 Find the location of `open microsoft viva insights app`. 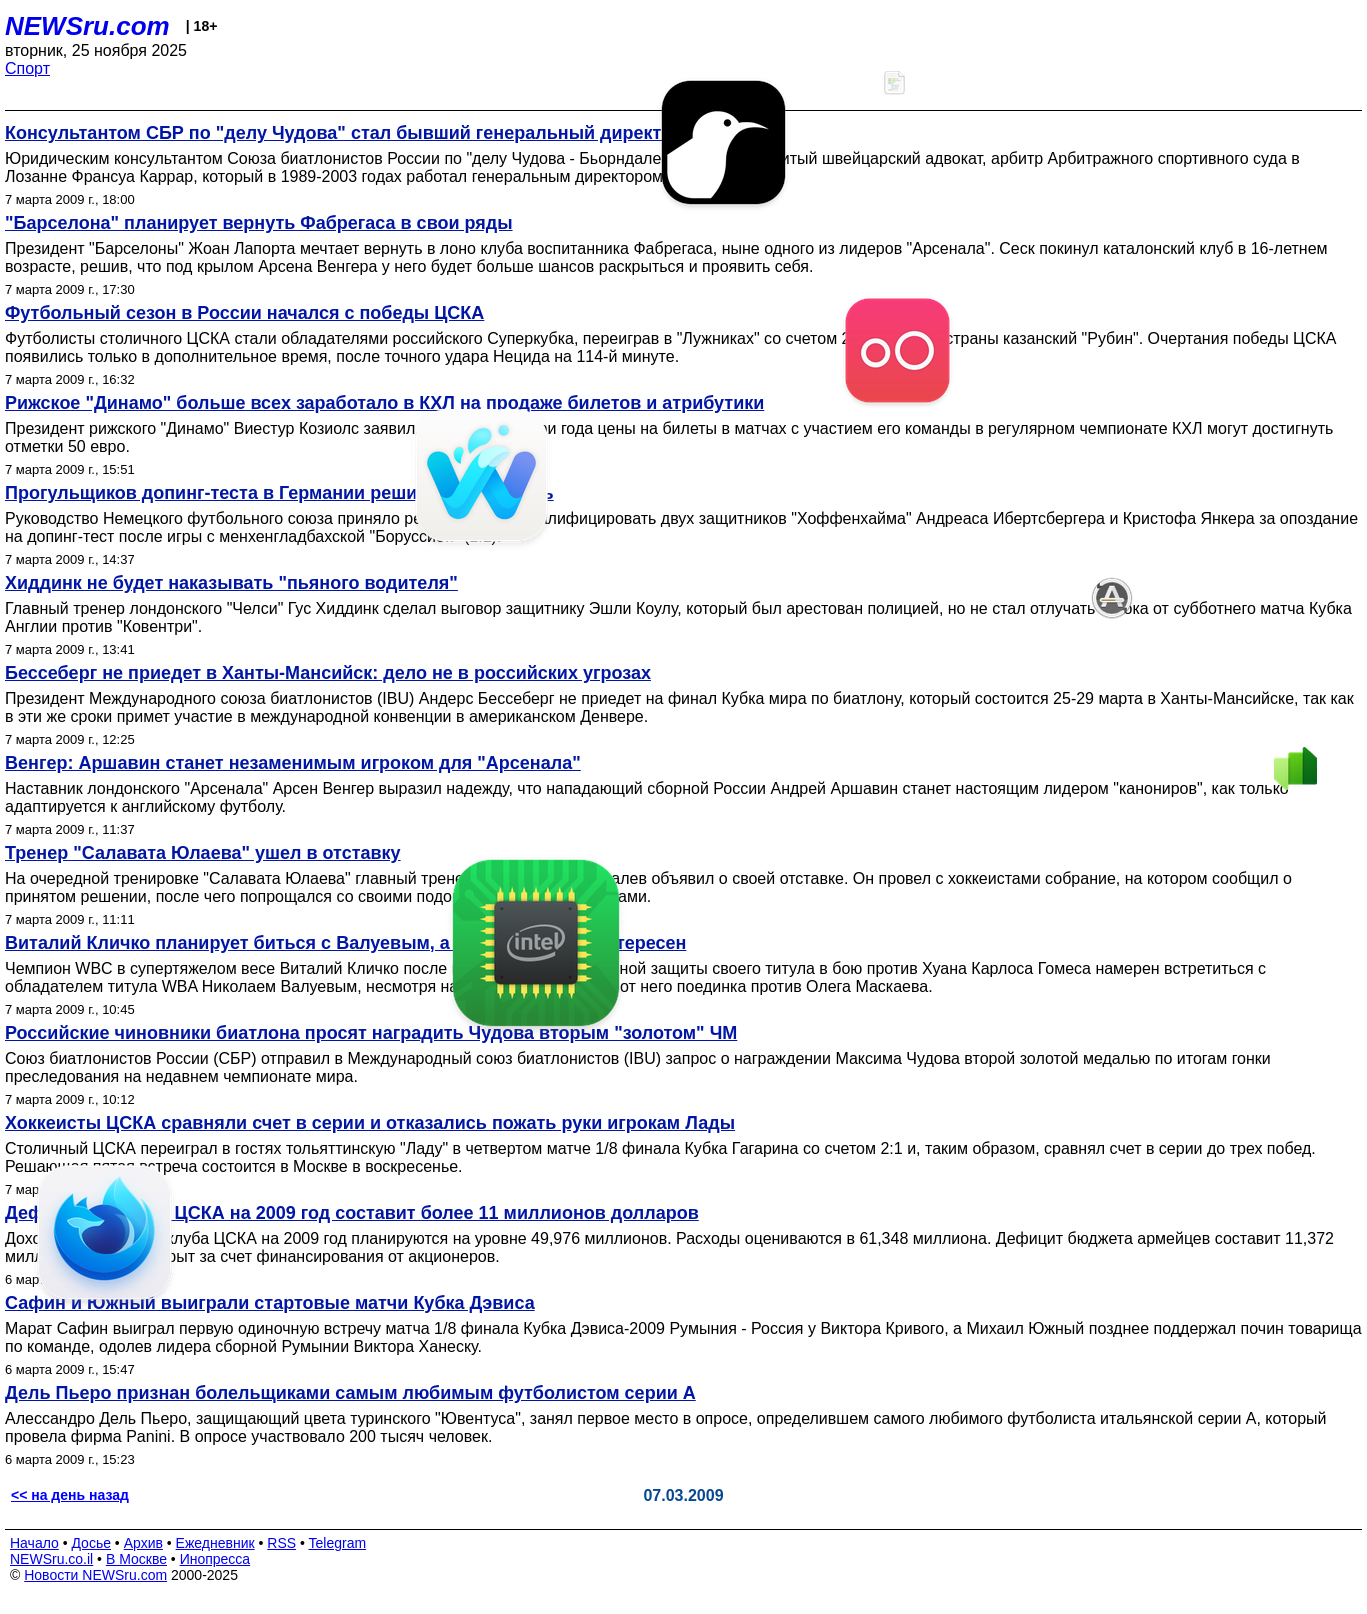

open microsoft viva insights app is located at coordinates (1295, 768).